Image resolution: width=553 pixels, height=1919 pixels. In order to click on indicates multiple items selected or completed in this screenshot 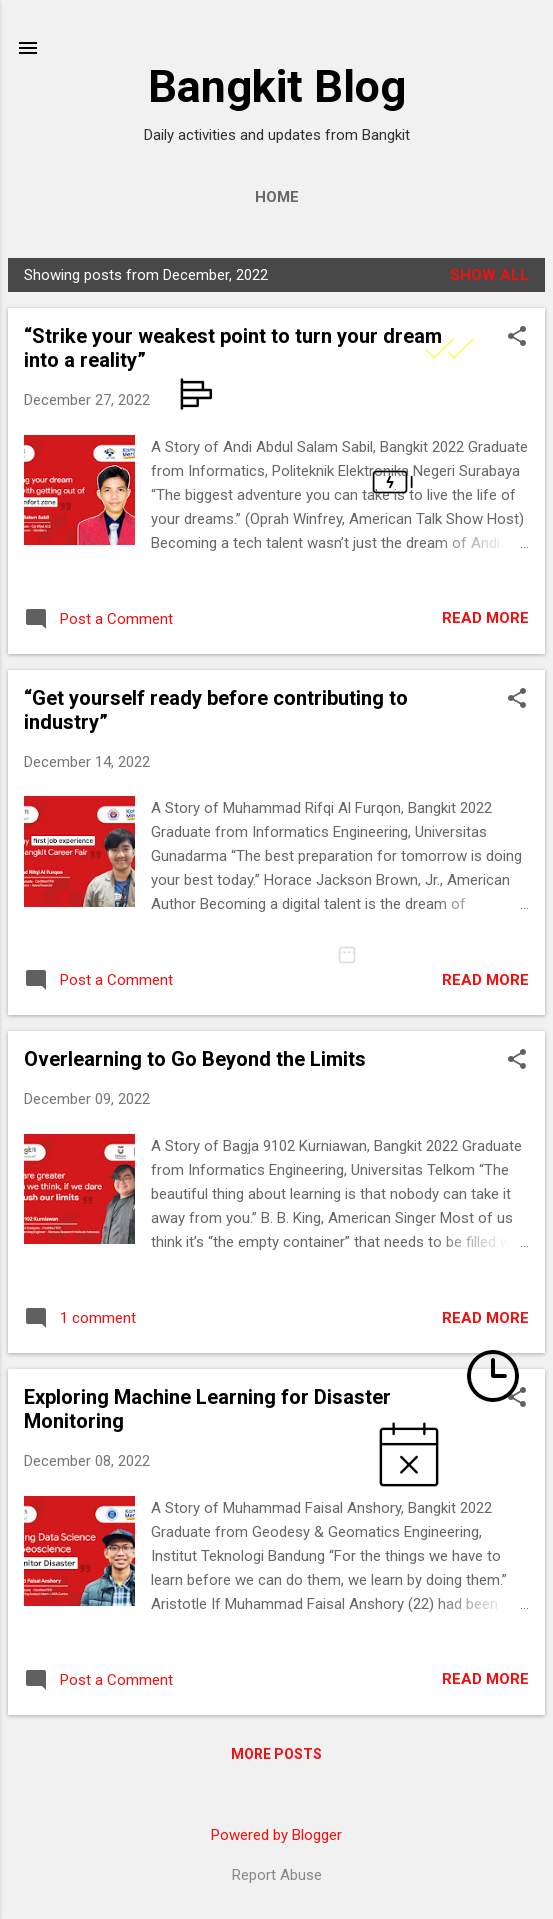, I will do `click(449, 349)`.